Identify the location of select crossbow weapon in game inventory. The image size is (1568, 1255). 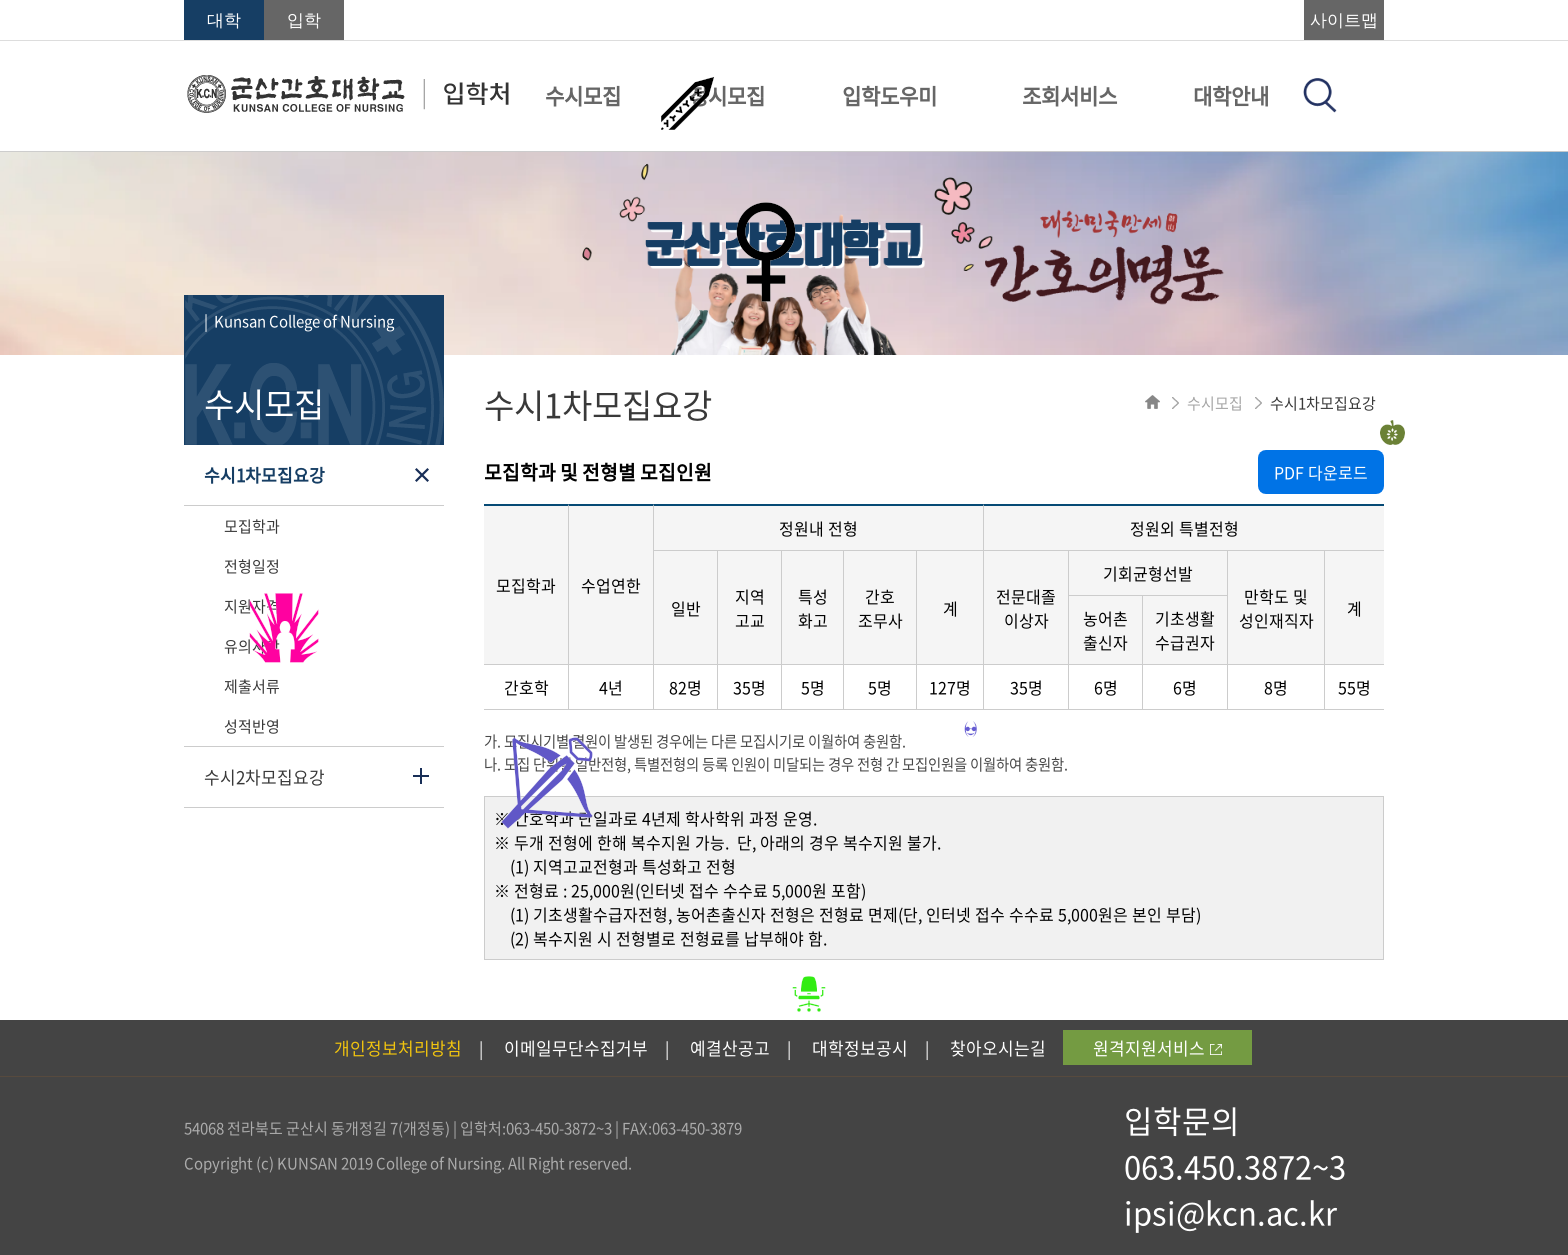
(546, 783).